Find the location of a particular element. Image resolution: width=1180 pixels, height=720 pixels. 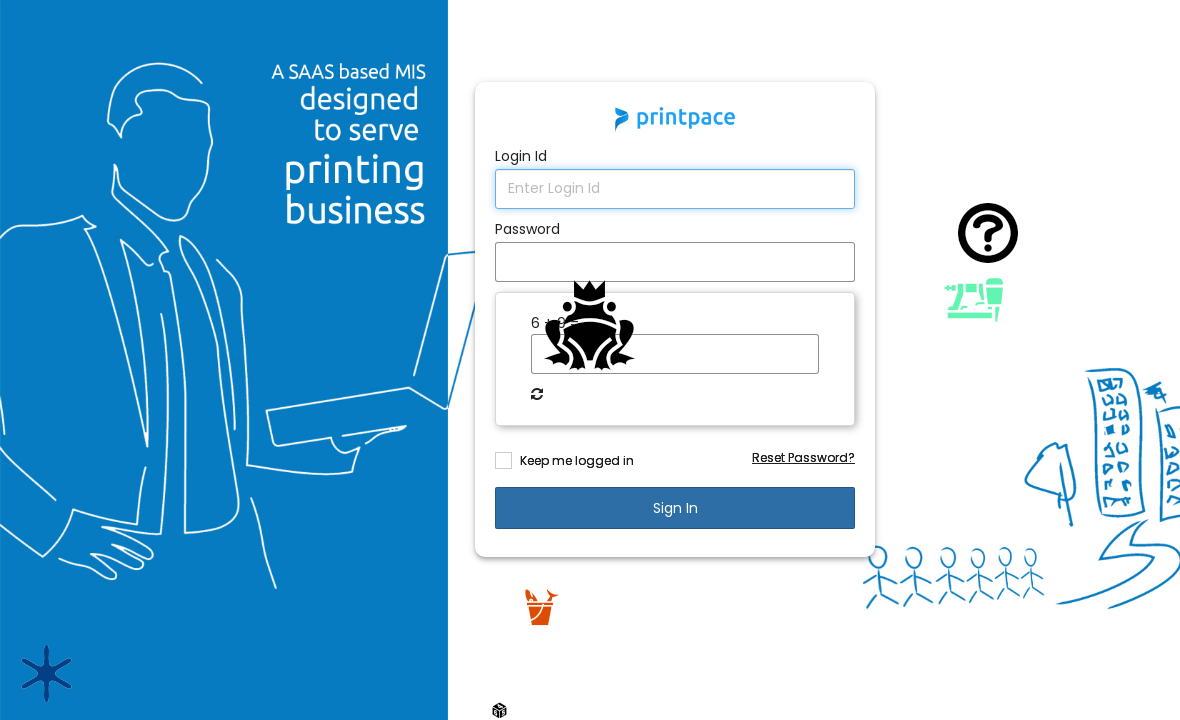

select the frog prince character is located at coordinates (589, 325).